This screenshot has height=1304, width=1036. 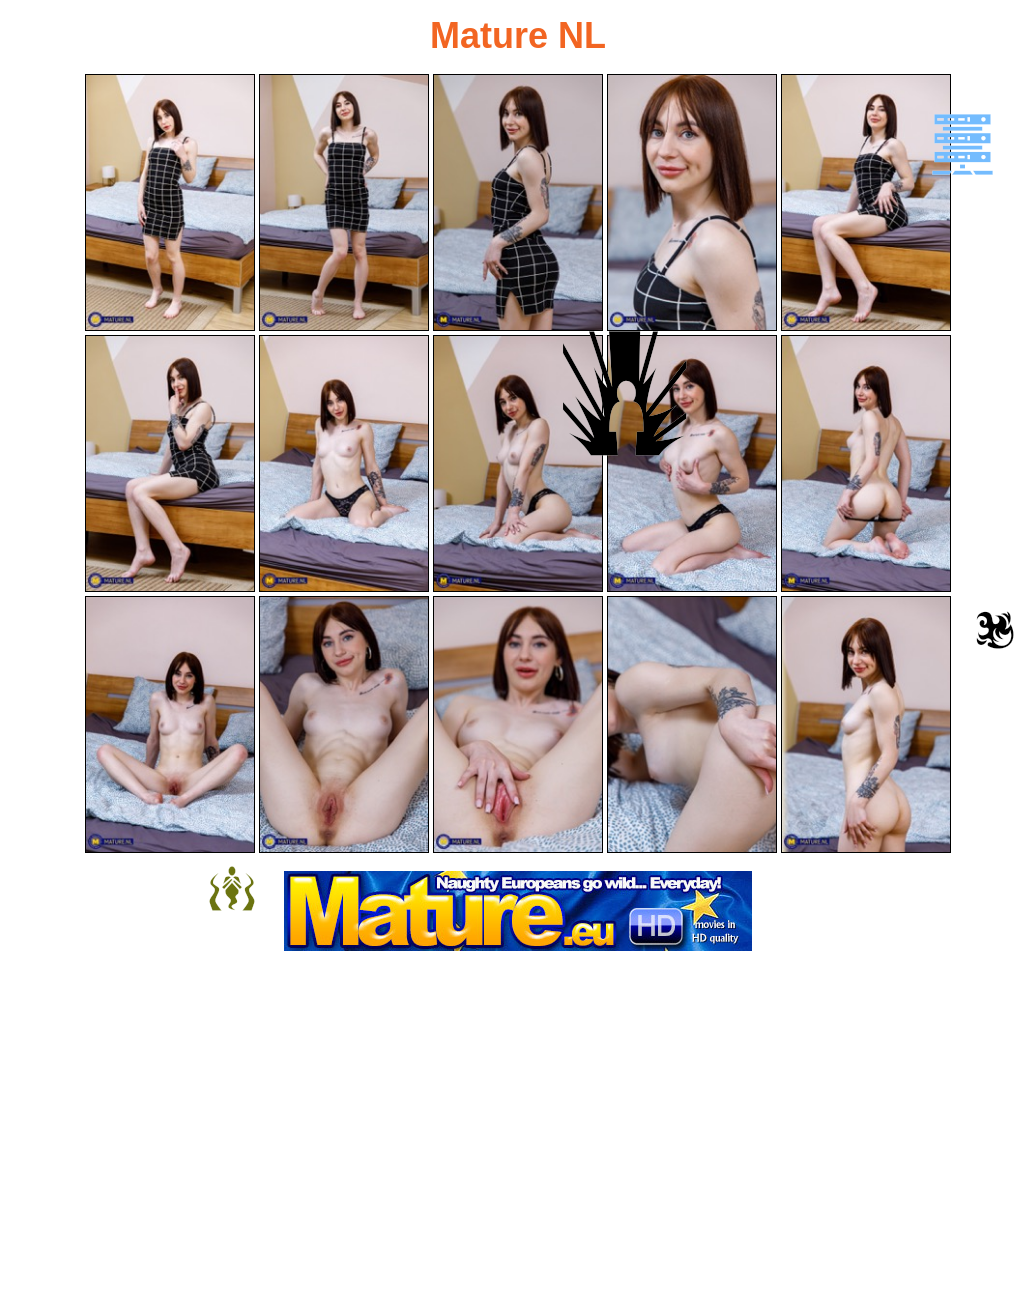 I want to click on fire elemental or nature-fire hybrid ability, so click(x=995, y=630).